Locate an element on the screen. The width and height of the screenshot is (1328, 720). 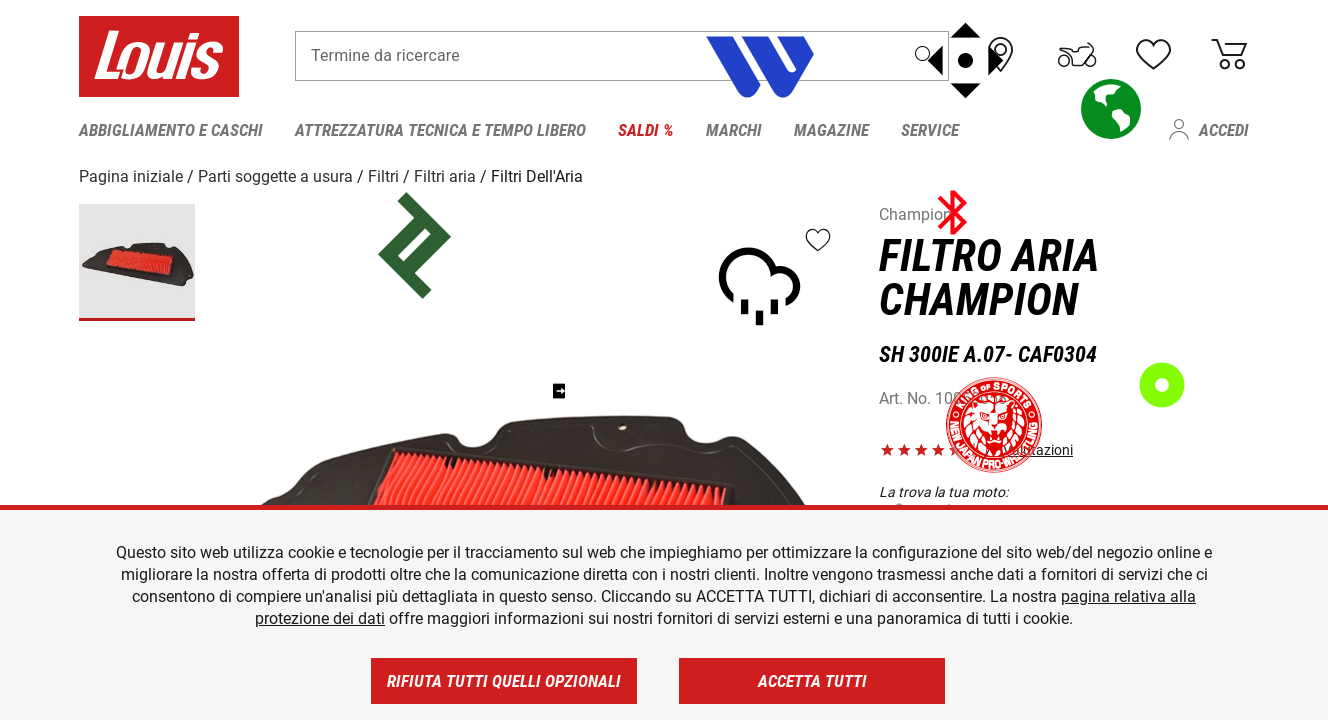
start recording audio or video is located at coordinates (1162, 385).